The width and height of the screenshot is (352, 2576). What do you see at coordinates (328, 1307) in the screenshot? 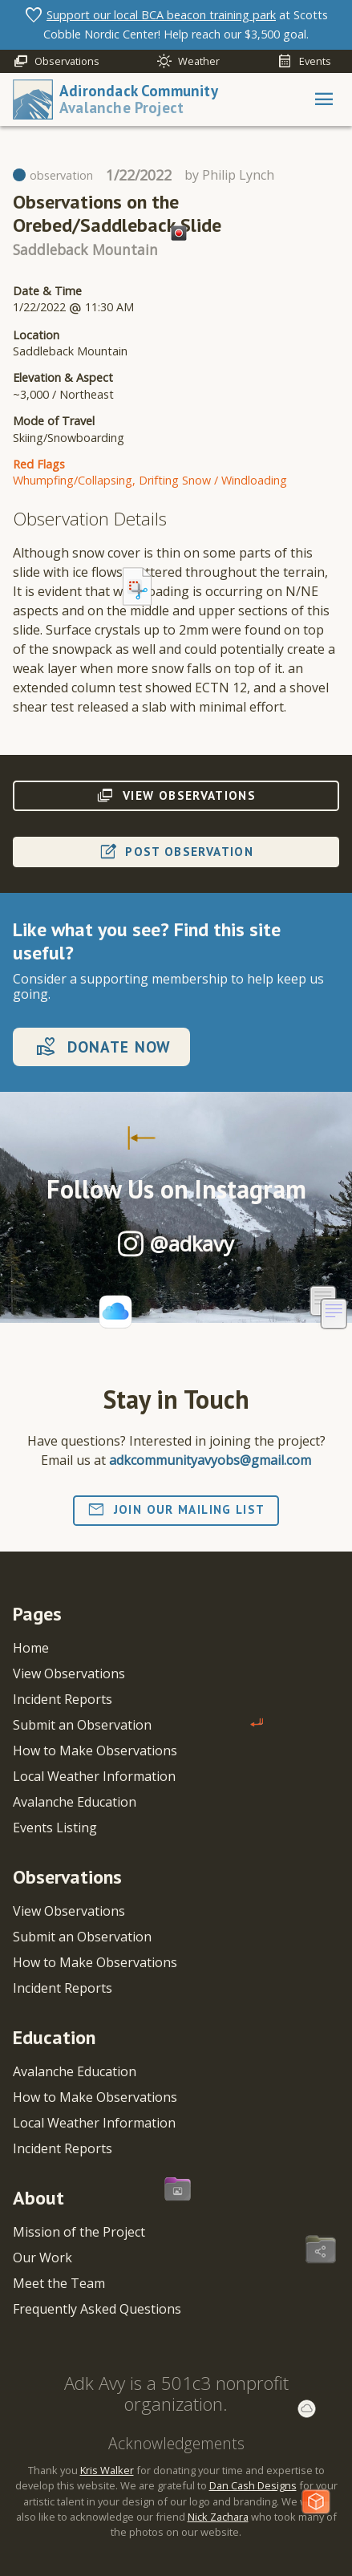
I see `copy selected content to clipboard` at bounding box center [328, 1307].